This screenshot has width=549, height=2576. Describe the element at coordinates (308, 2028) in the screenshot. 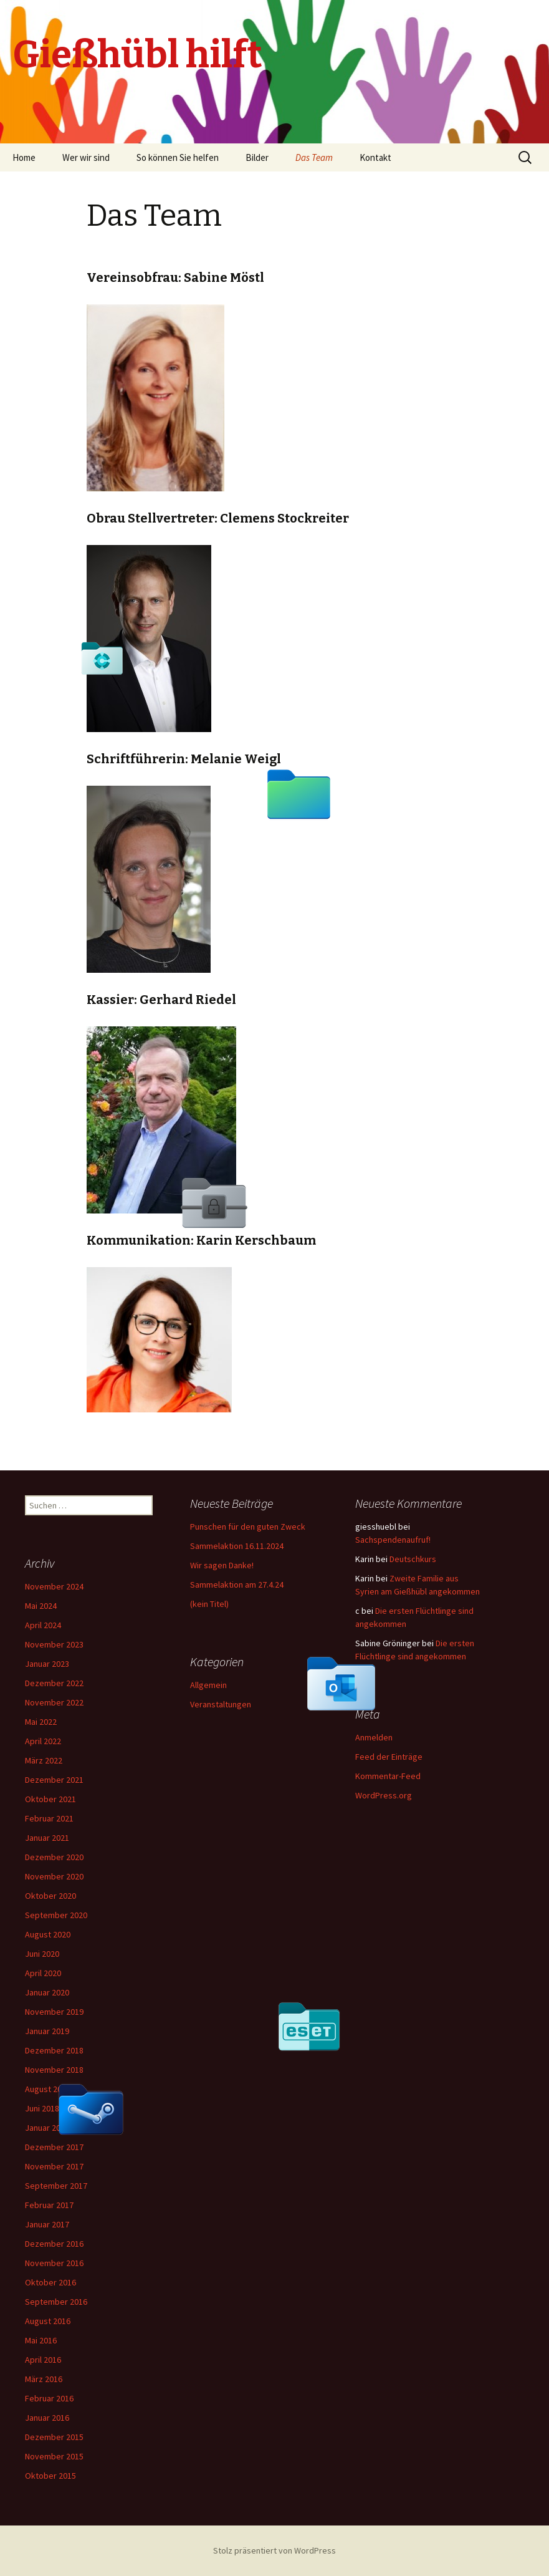

I see `open eset antivirus files folder` at that location.